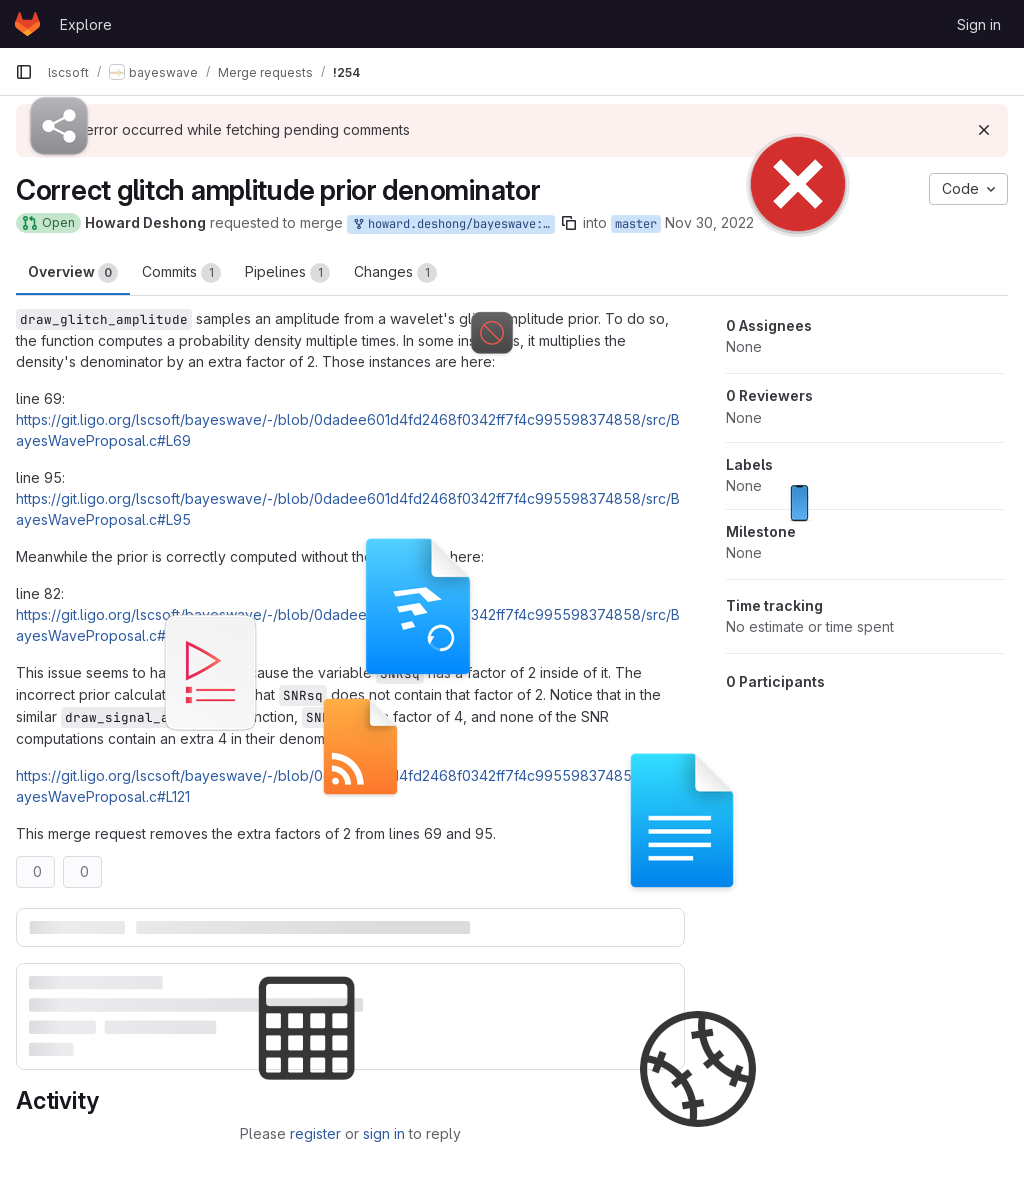 The height and width of the screenshot is (1200, 1024). Describe the element at coordinates (210, 672) in the screenshot. I see `audio playlist file (.scpls format)` at that location.